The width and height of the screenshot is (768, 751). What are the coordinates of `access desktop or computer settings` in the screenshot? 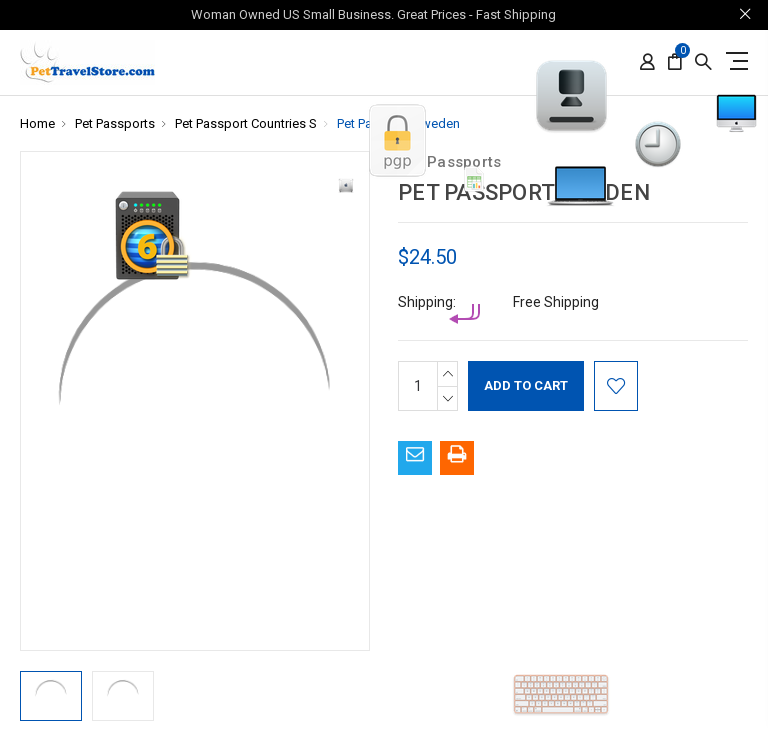 It's located at (736, 113).